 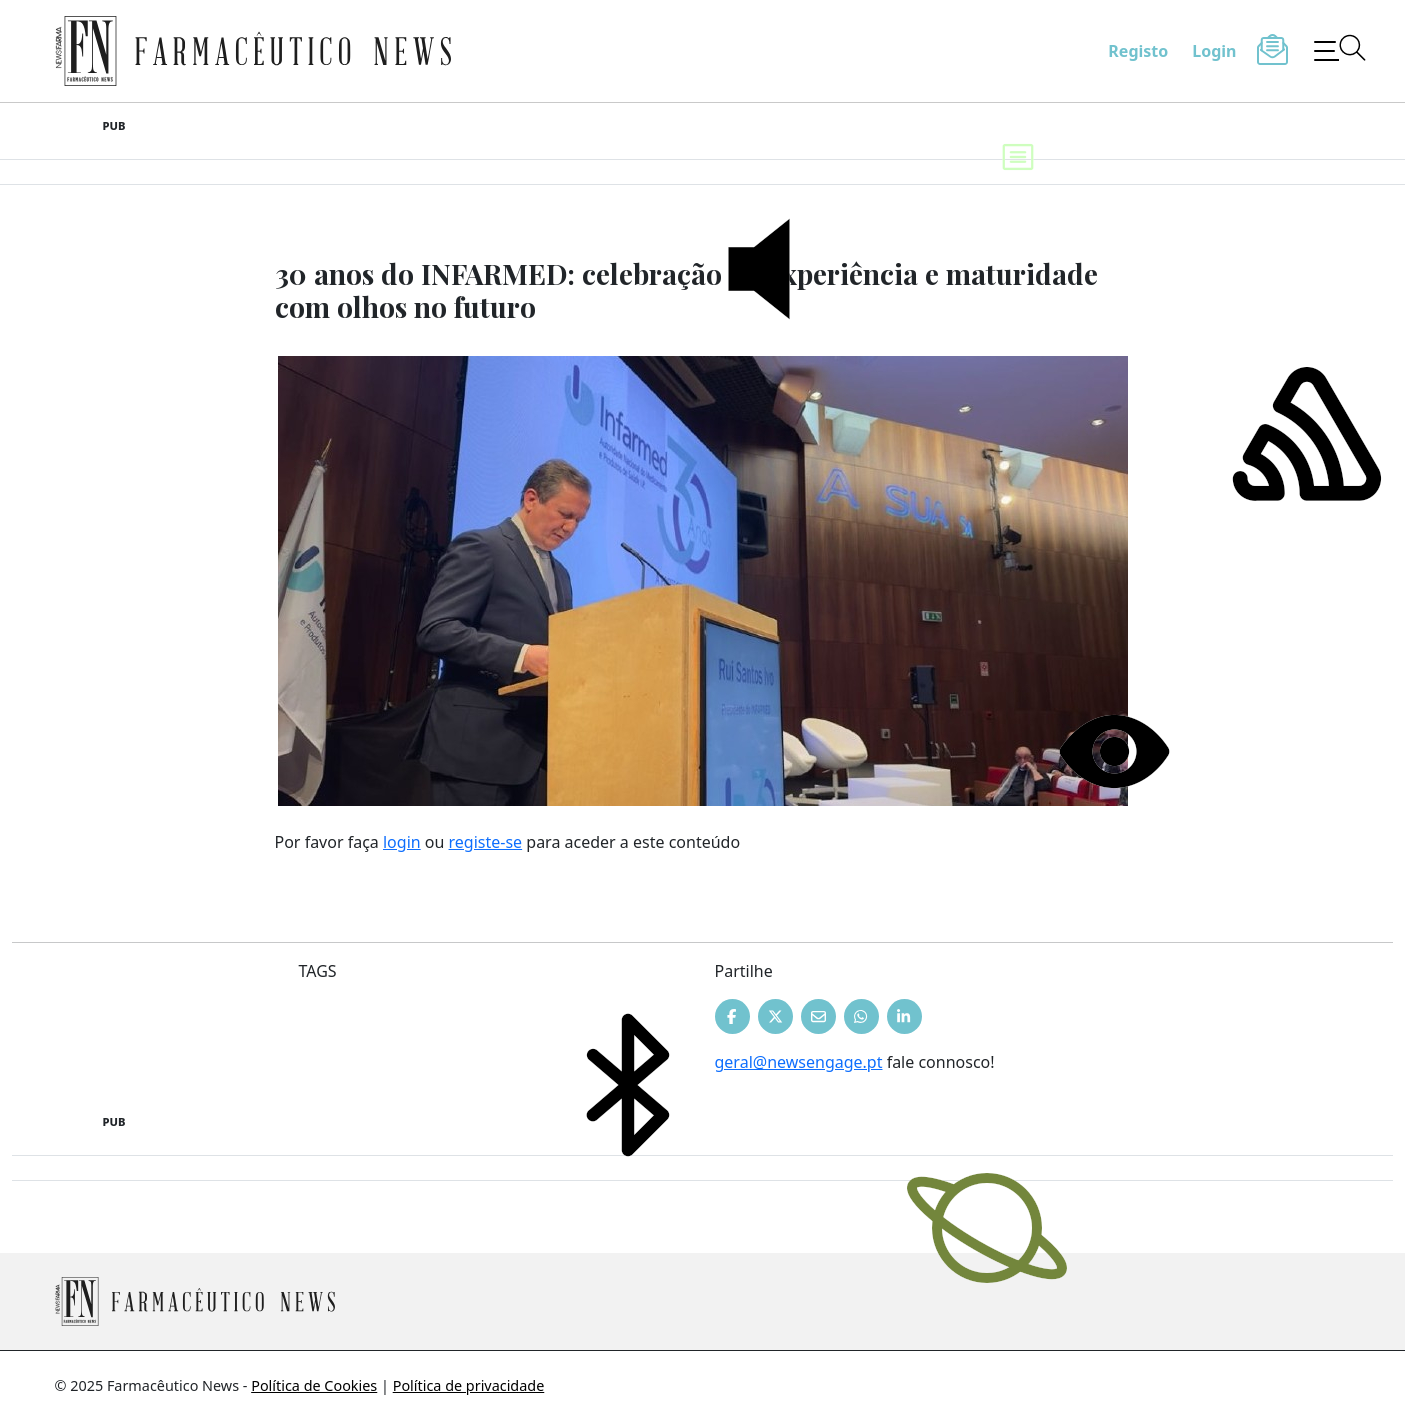 I want to click on view article or document, so click(x=1018, y=157).